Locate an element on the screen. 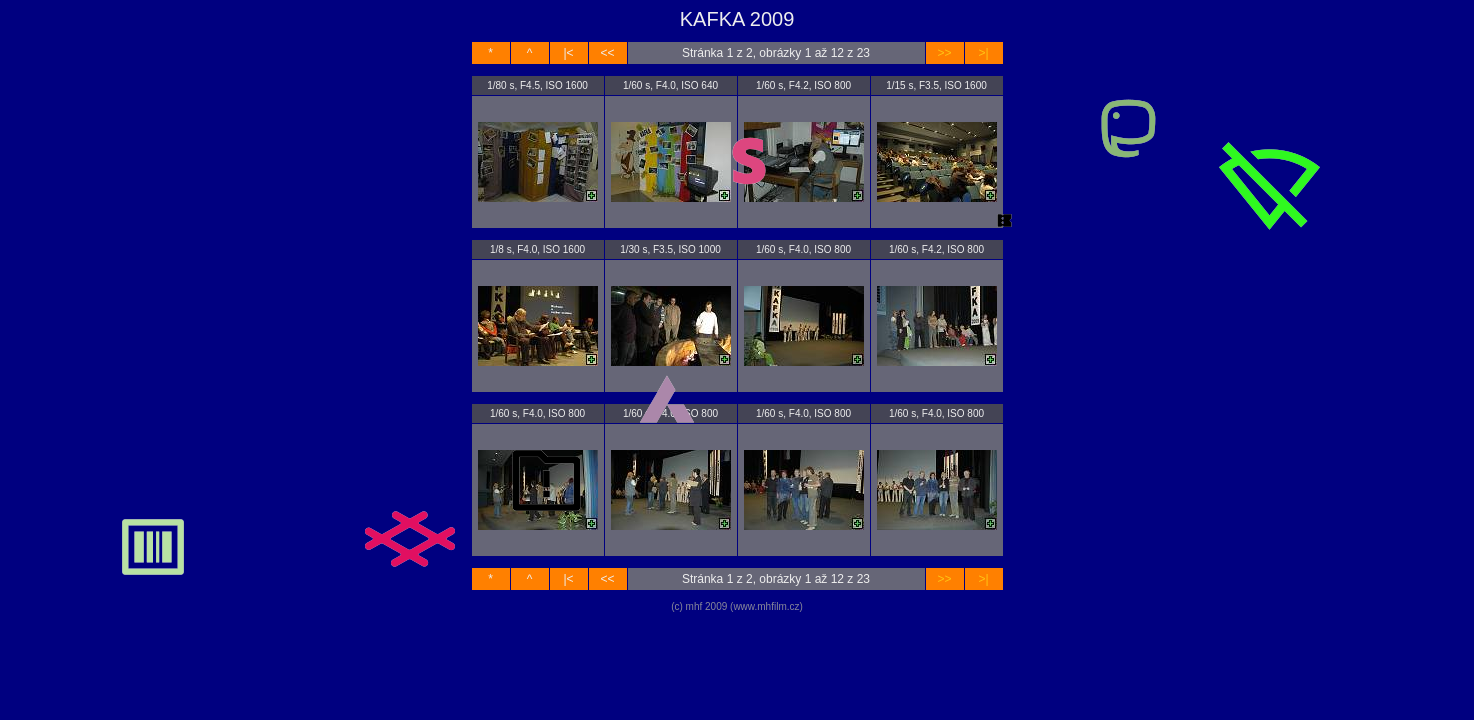 The width and height of the screenshot is (1474, 720). view available coupons or discounts is located at coordinates (1004, 220).